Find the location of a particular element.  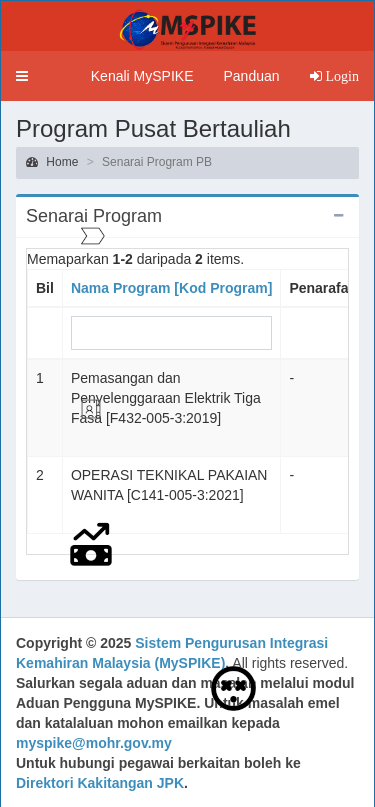

apply a tag or label to an item is located at coordinates (92, 236).